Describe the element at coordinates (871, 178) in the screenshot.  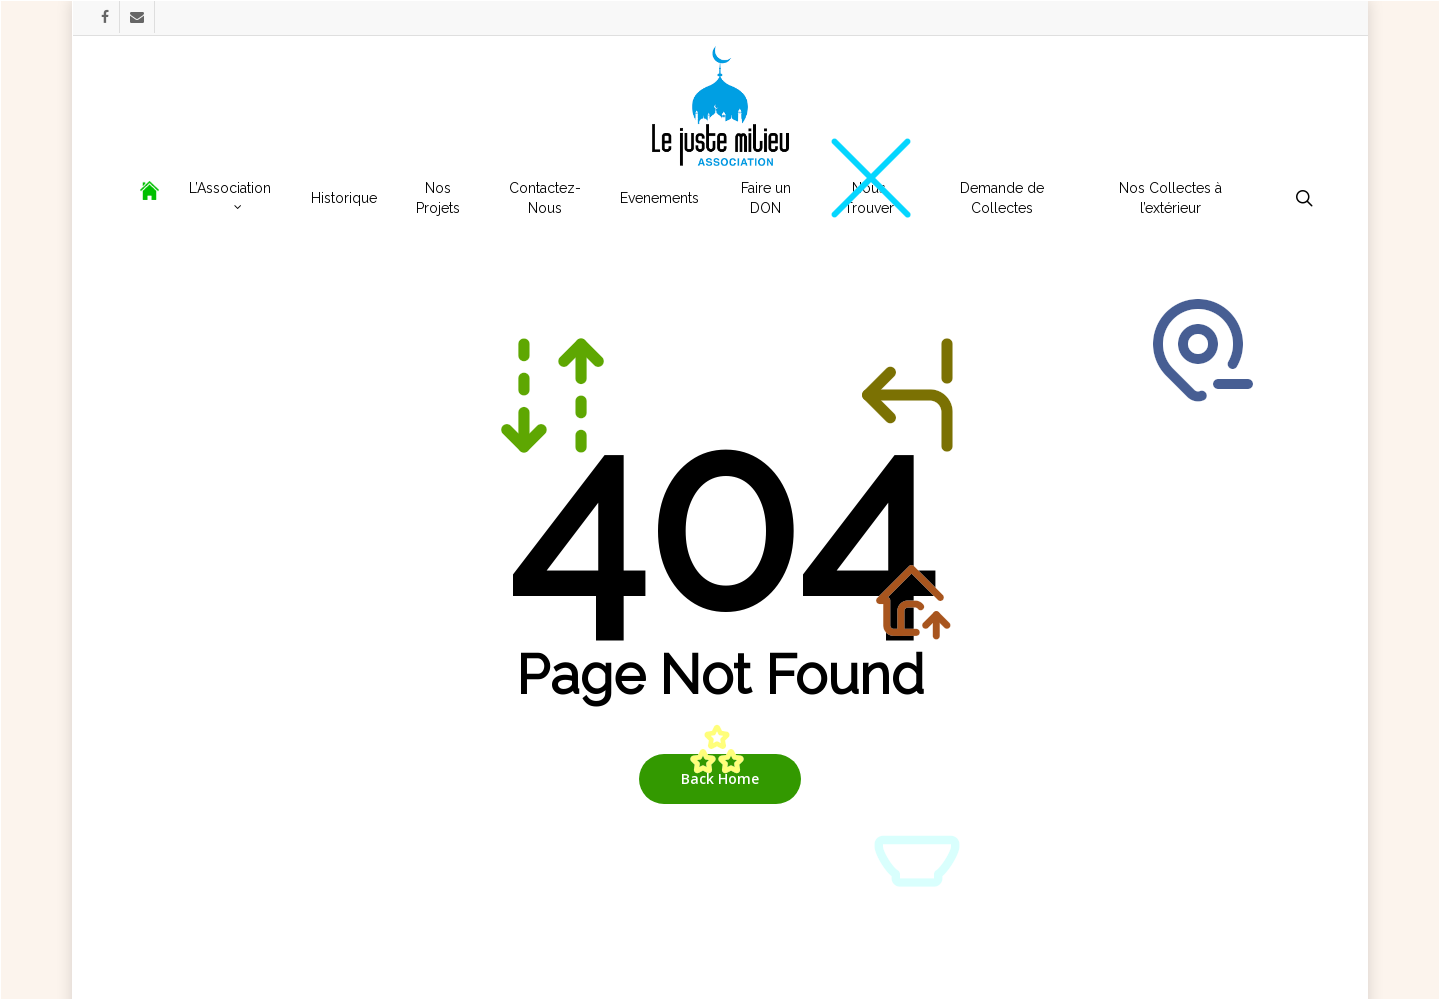
I see `close or dismiss a dialog` at that location.